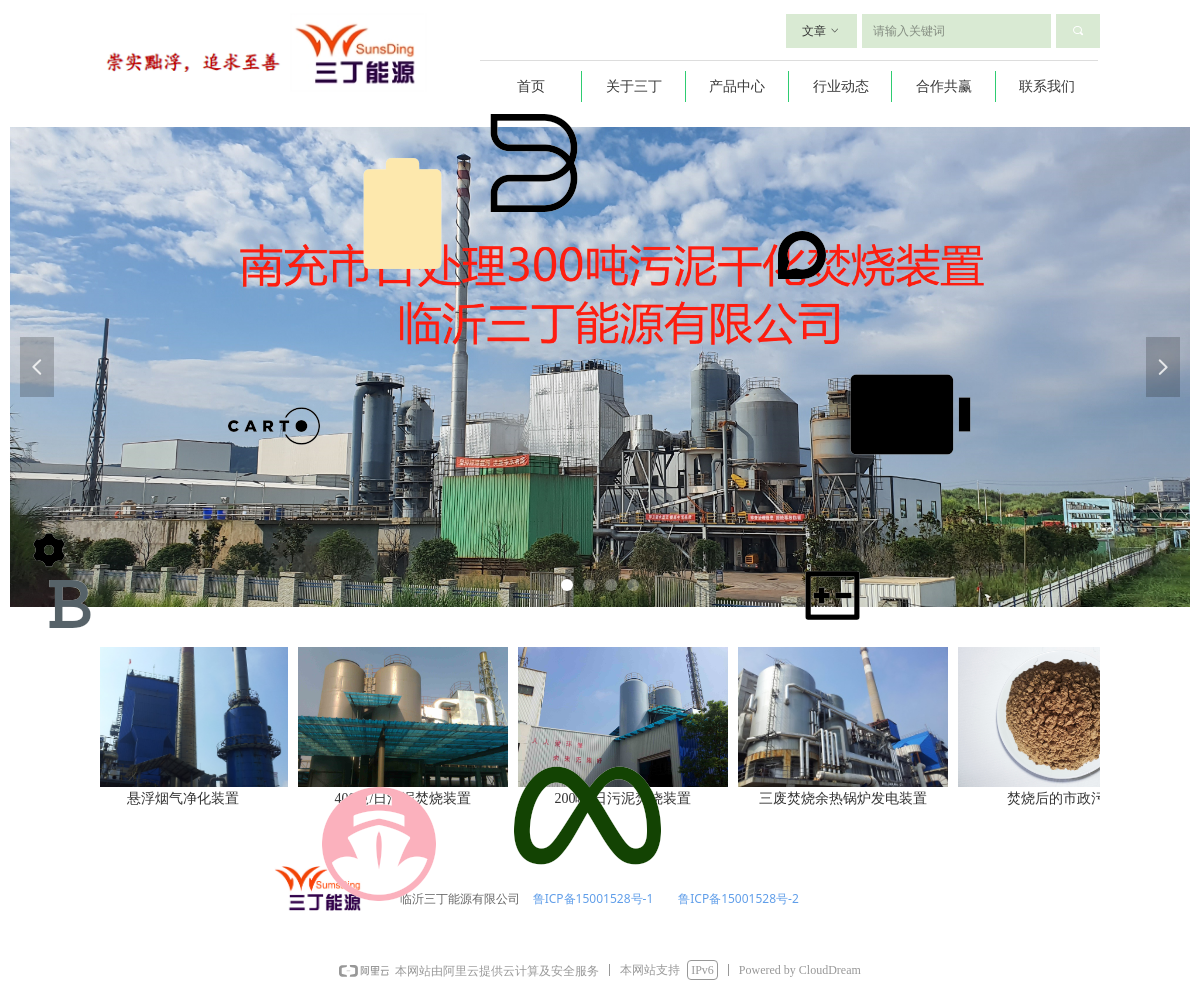 The height and width of the screenshot is (993, 1200). I want to click on access settings or preferences, so click(49, 550).